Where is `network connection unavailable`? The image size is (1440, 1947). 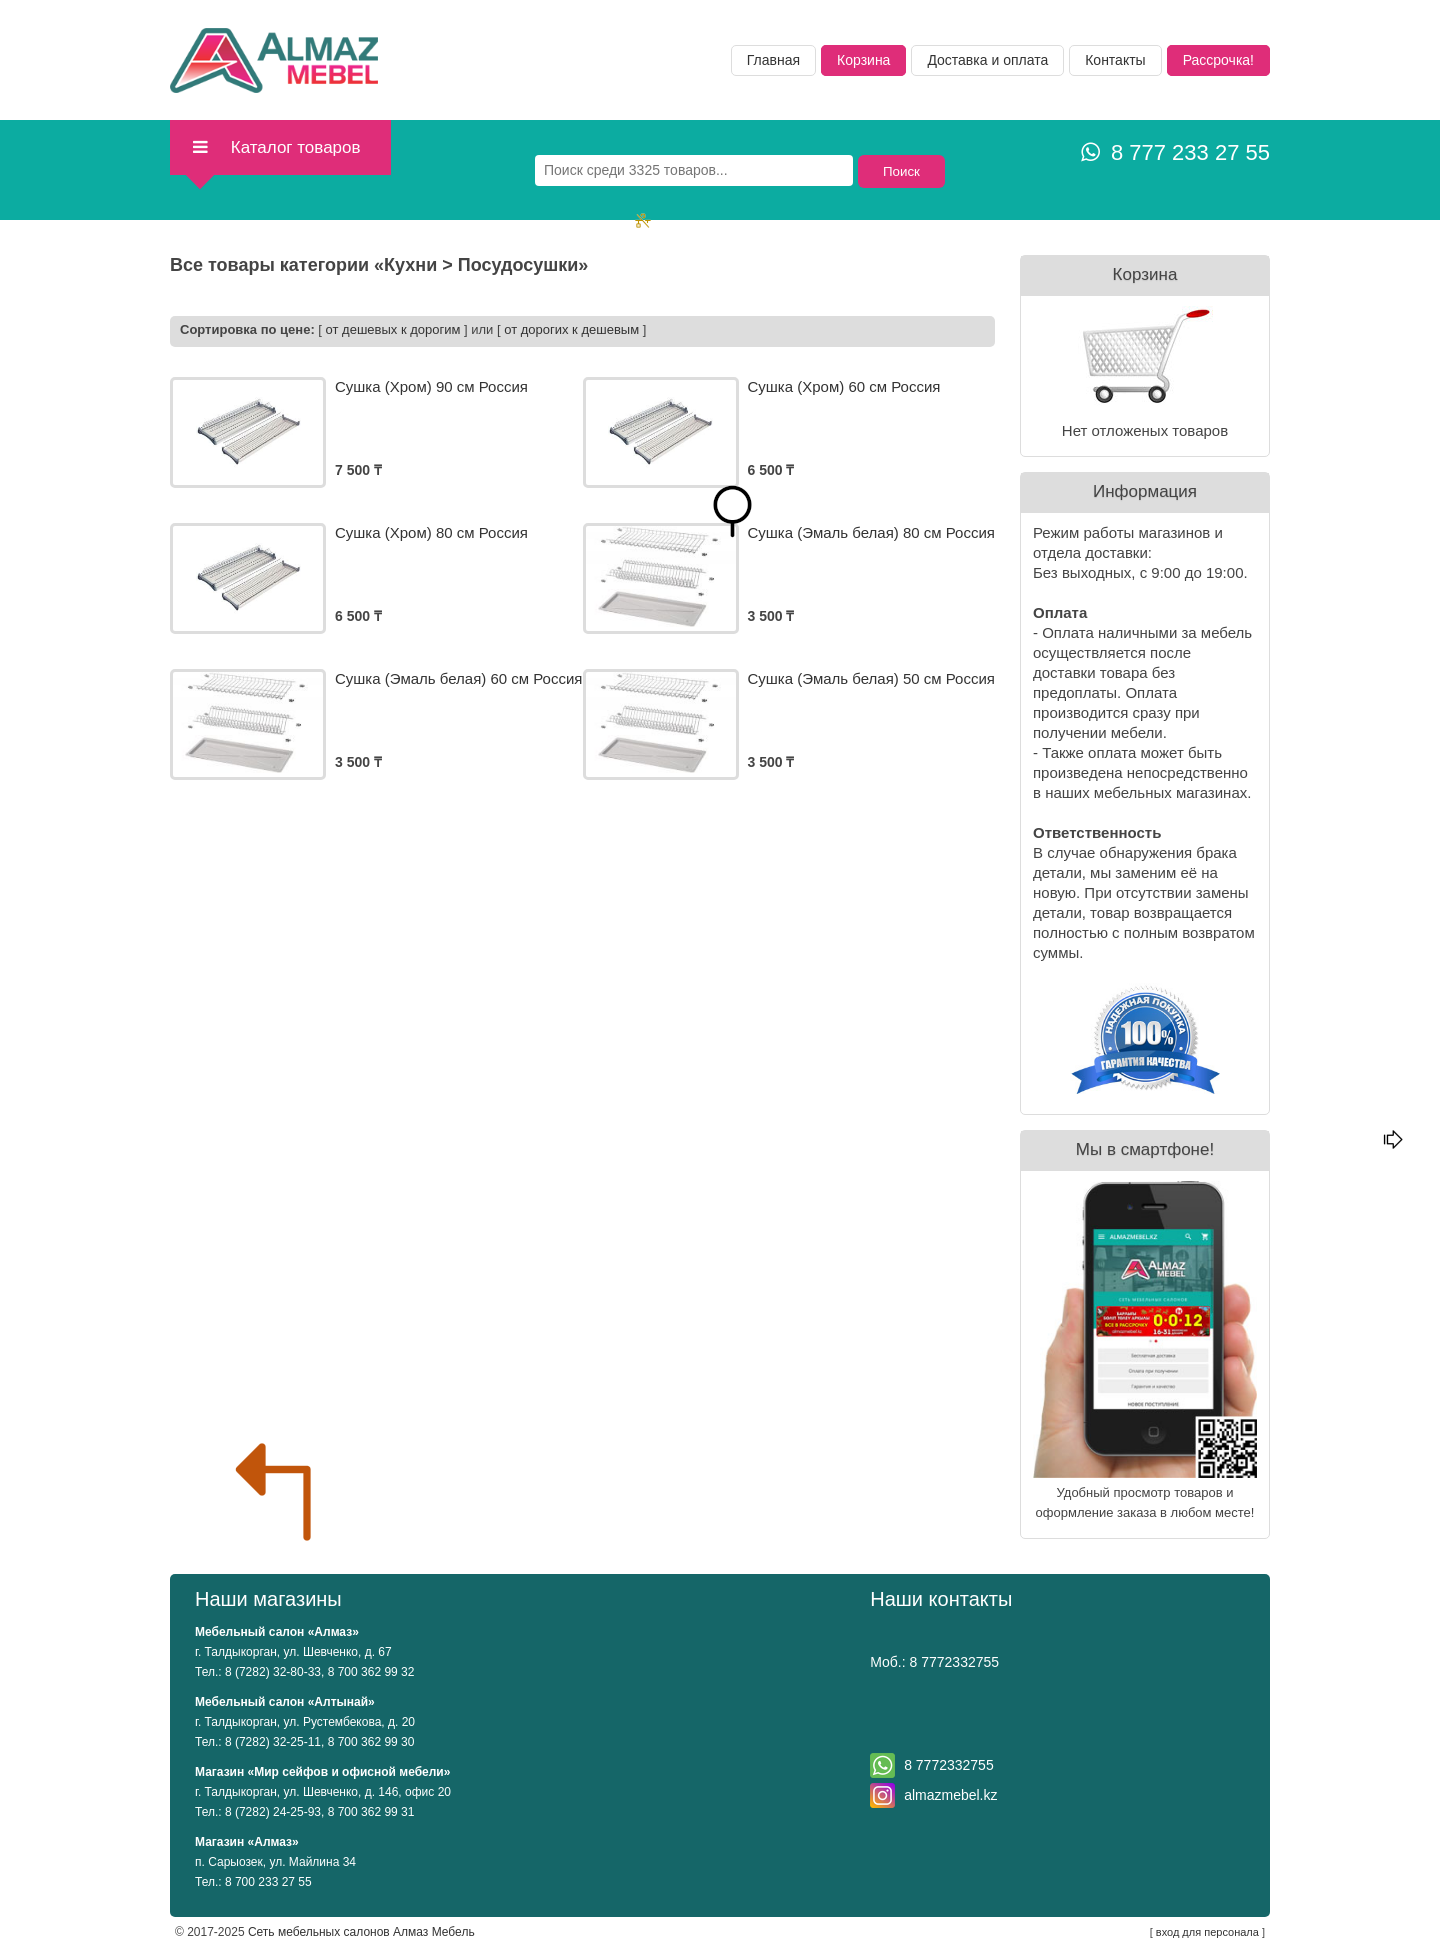
network connection unavailable is located at coordinates (643, 221).